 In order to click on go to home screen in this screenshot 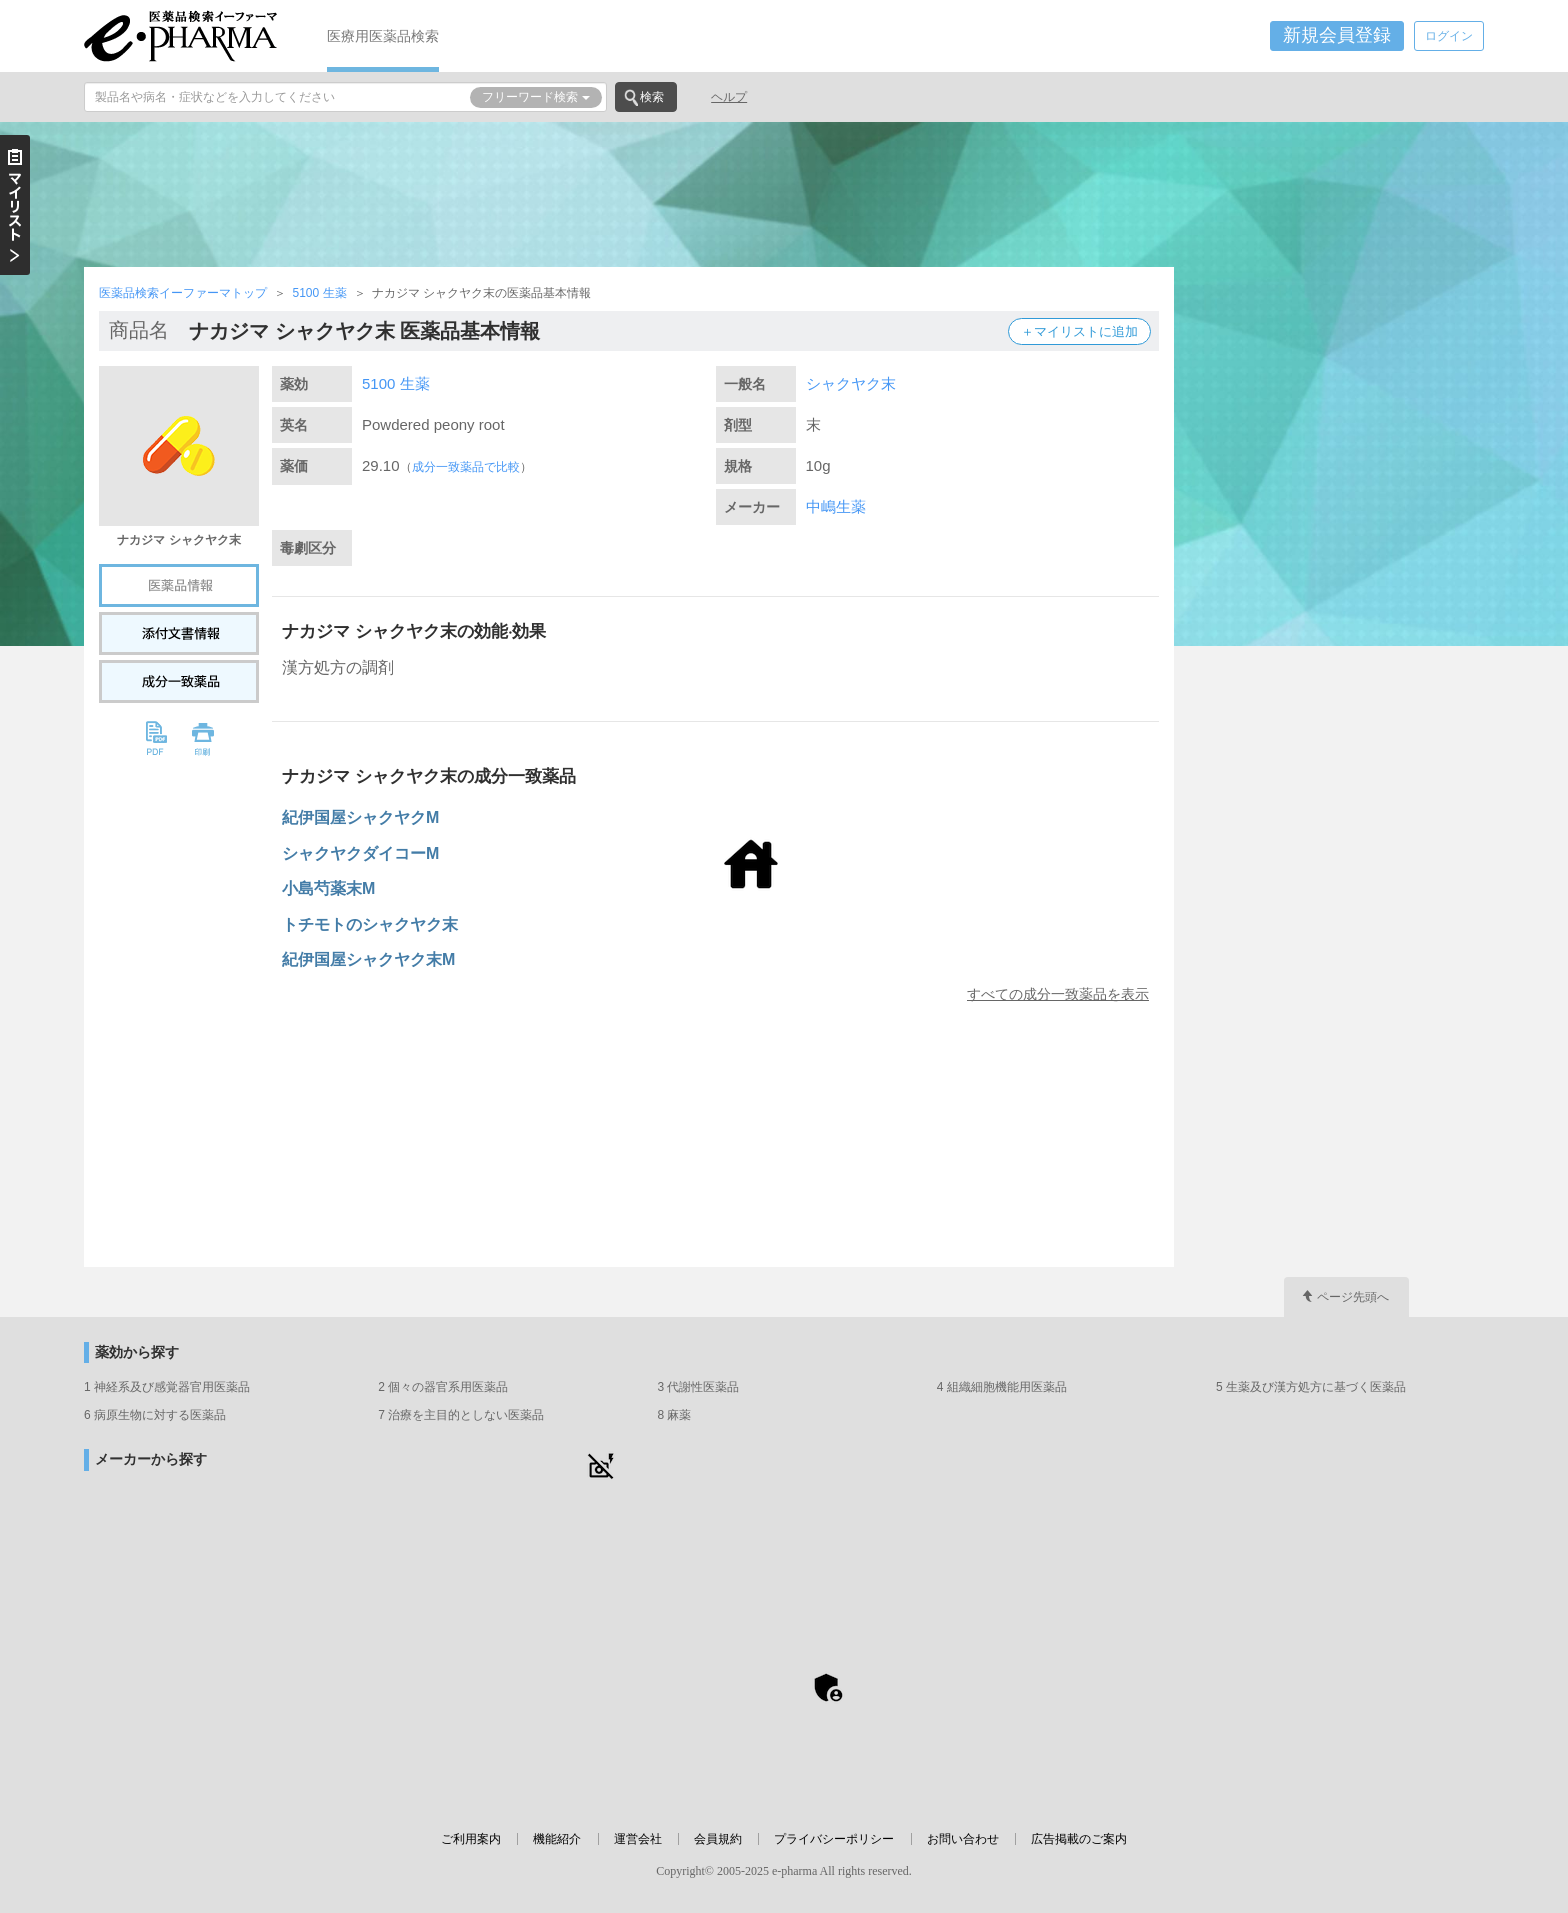, I will do `click(751, 865)`.